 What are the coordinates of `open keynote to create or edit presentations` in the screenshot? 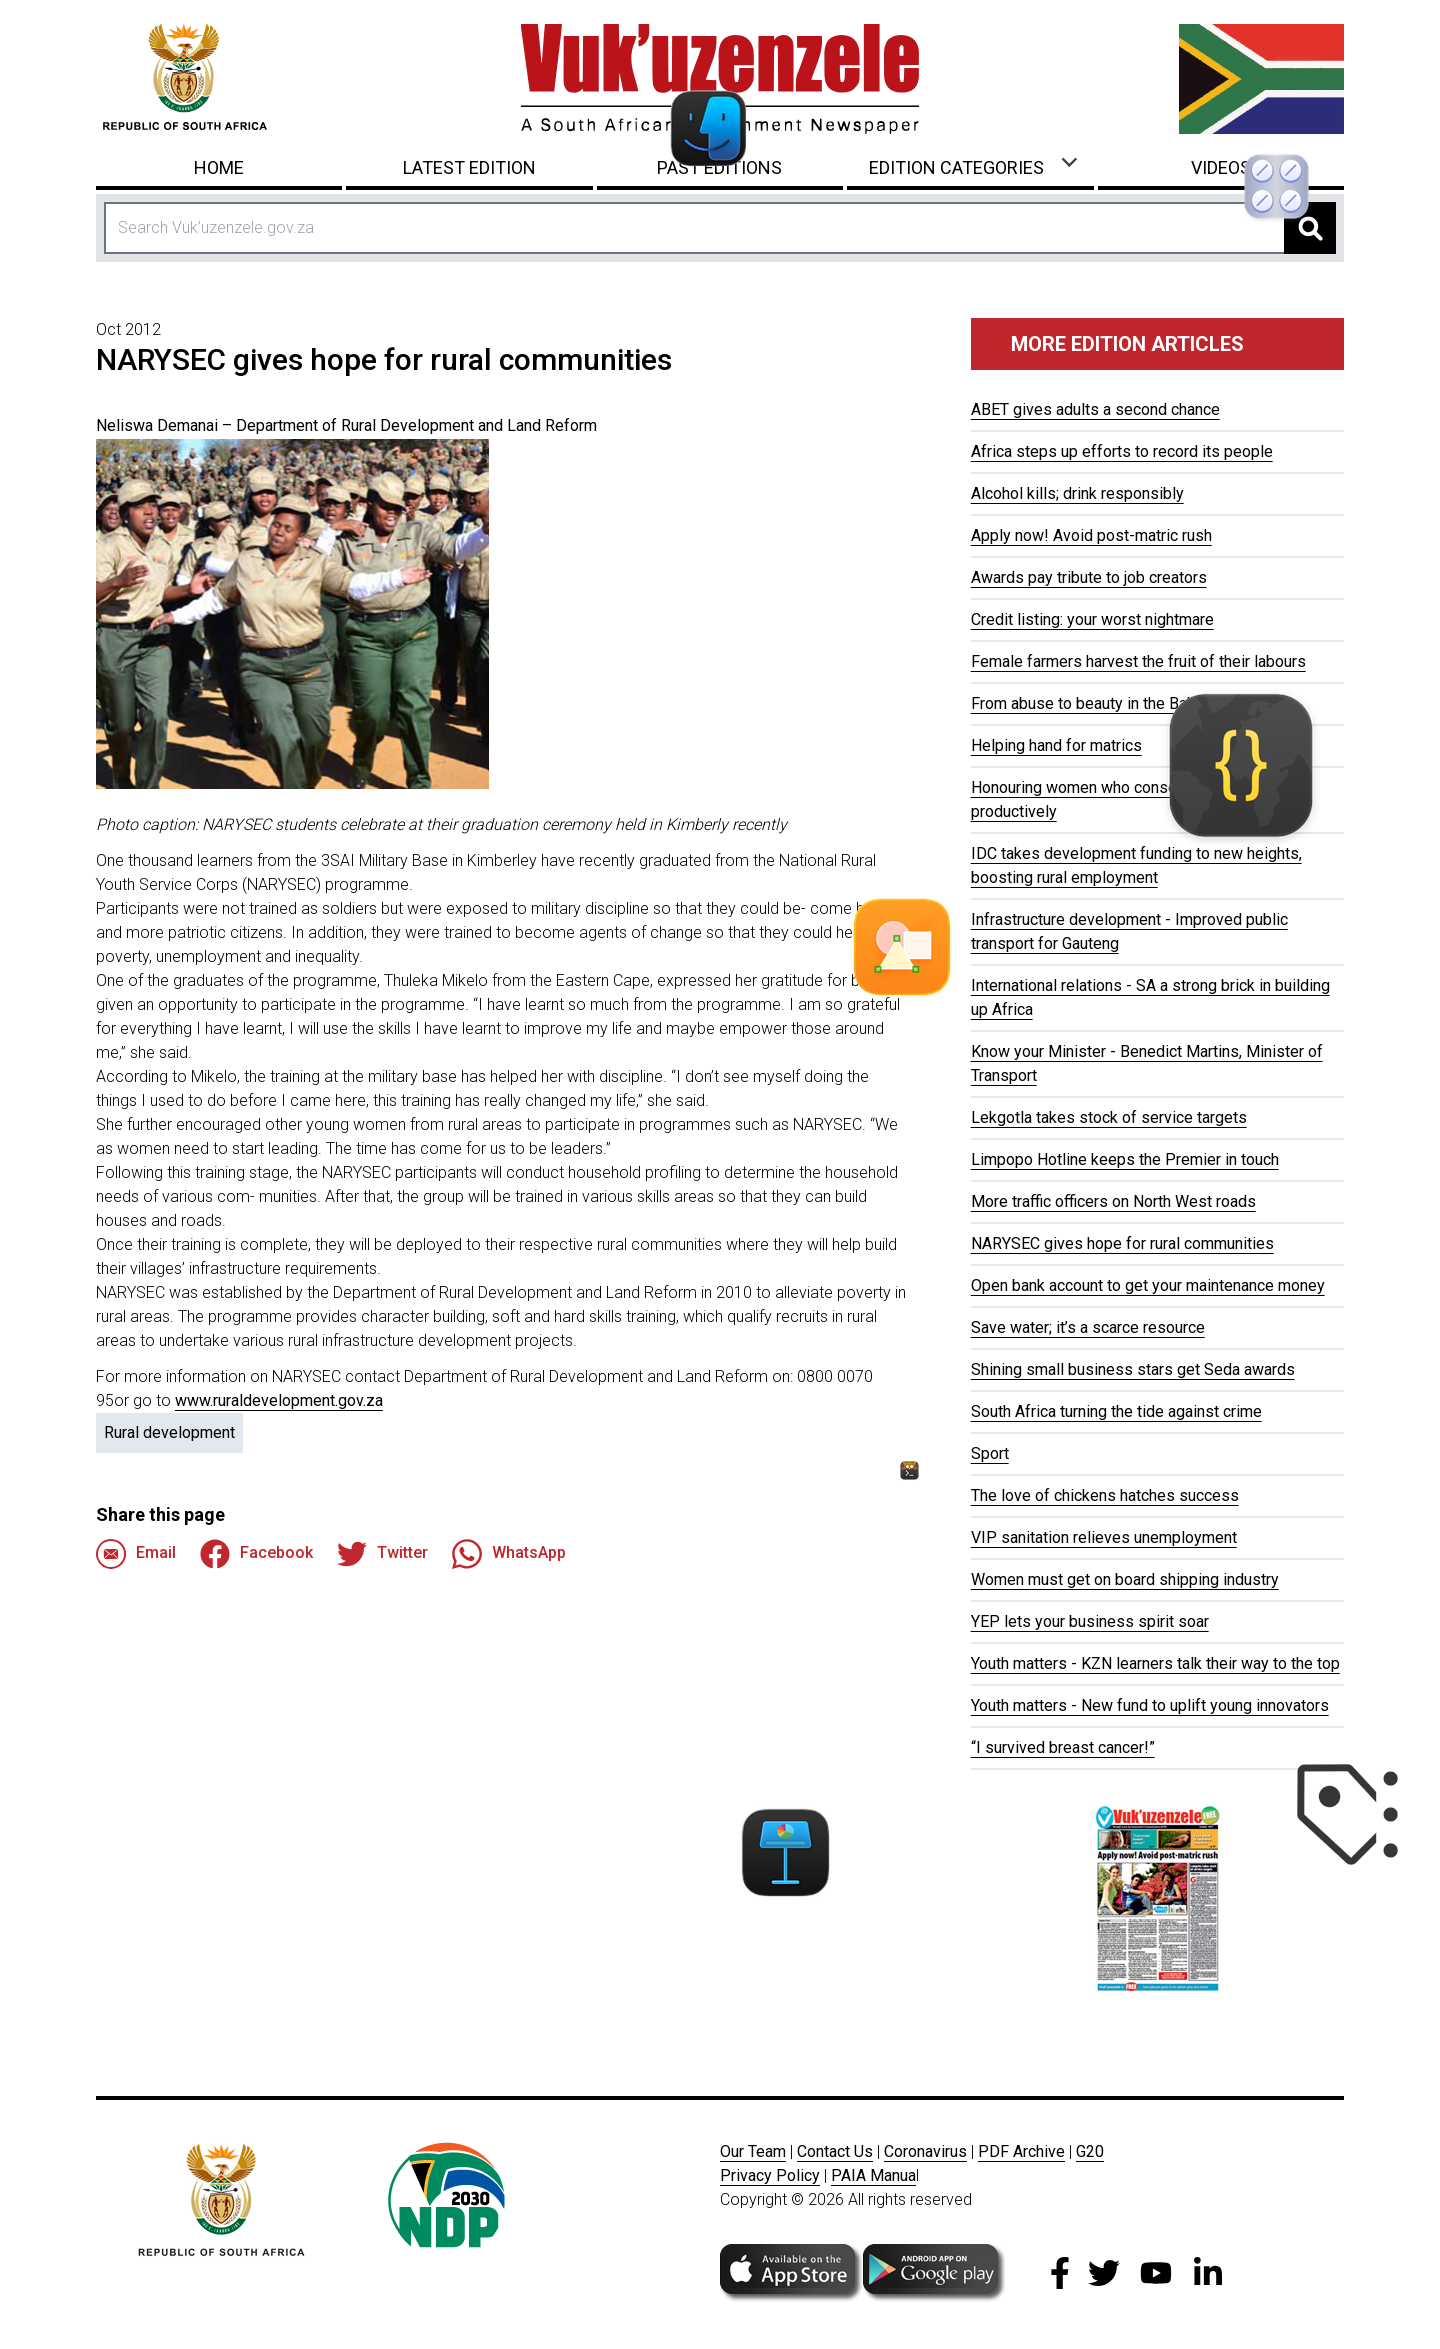 It's located at (785, 1852).